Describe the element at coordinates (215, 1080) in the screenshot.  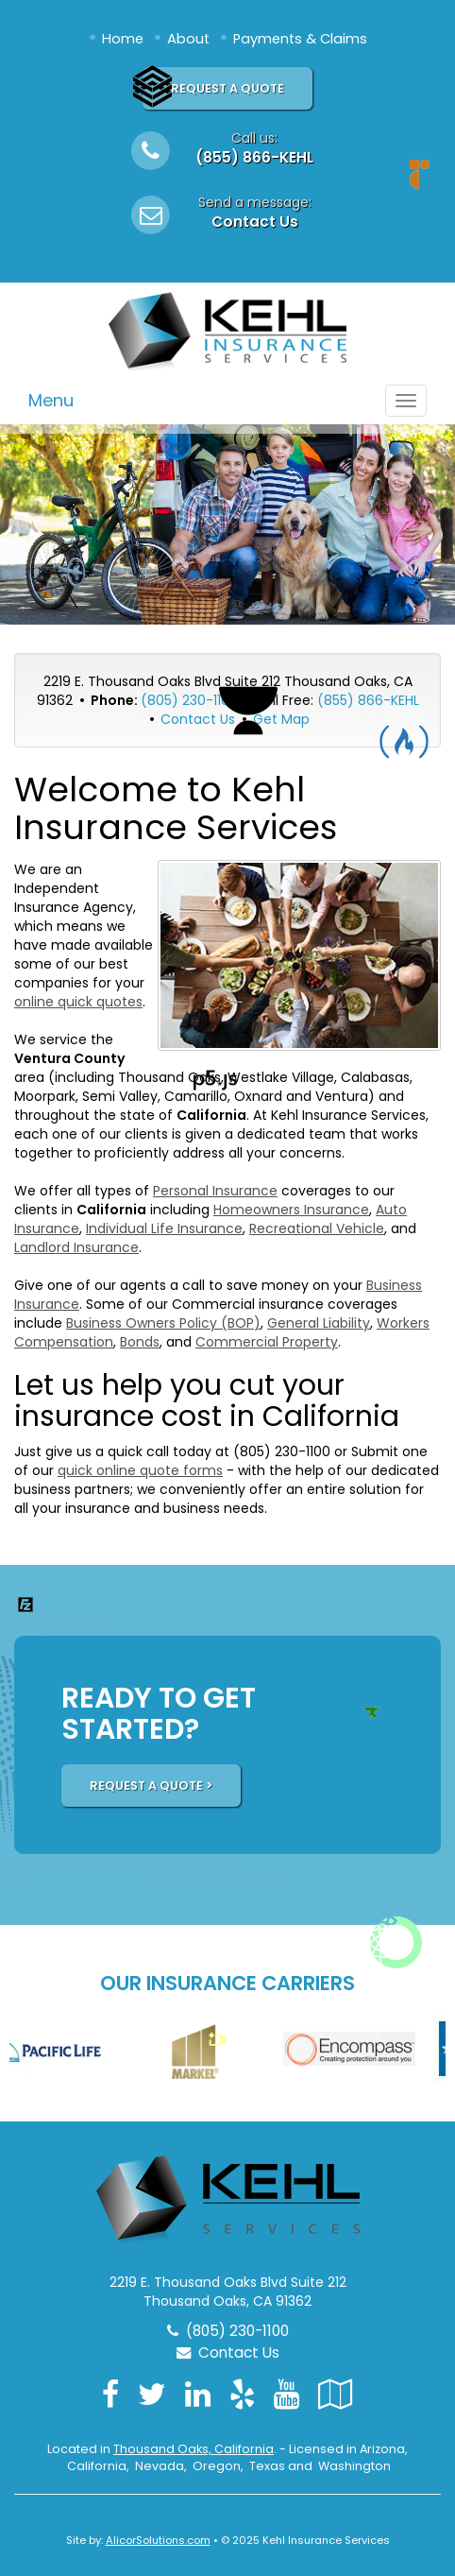
I see `p5.js creative coding library logo` at that location.